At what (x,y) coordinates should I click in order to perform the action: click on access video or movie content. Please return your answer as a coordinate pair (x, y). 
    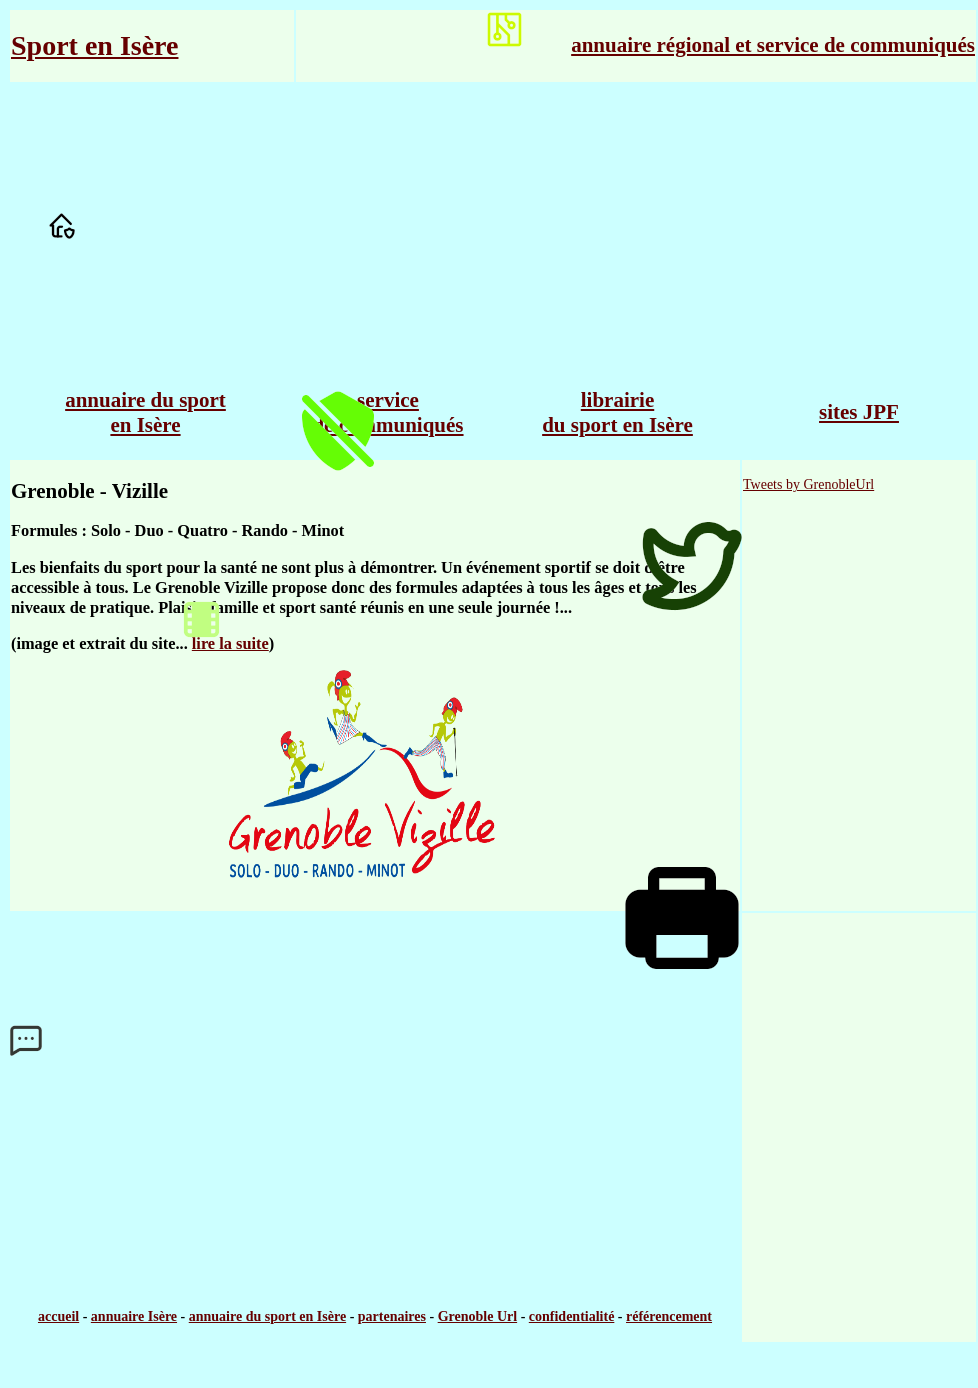
    Looking at the image, I should click on (201, 619).